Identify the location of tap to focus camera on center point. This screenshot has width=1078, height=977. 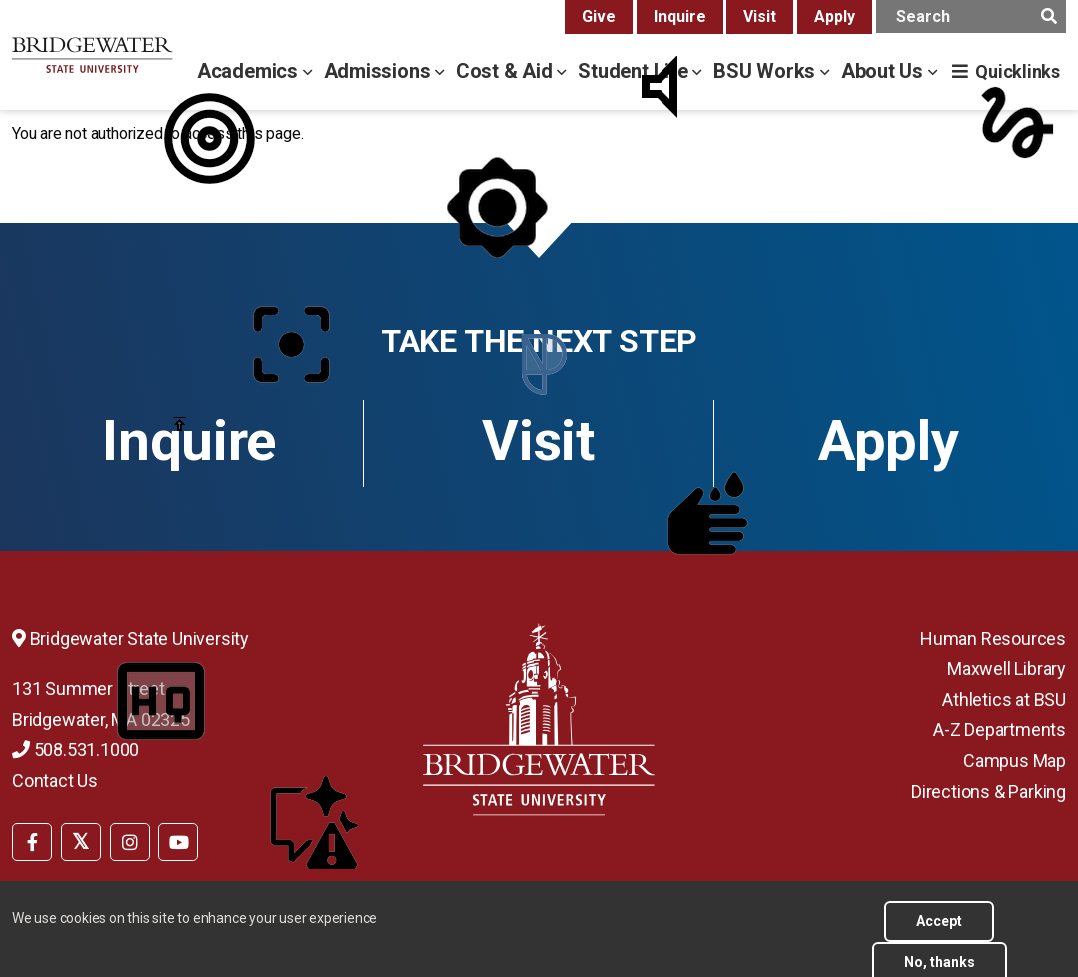
(291, 344).